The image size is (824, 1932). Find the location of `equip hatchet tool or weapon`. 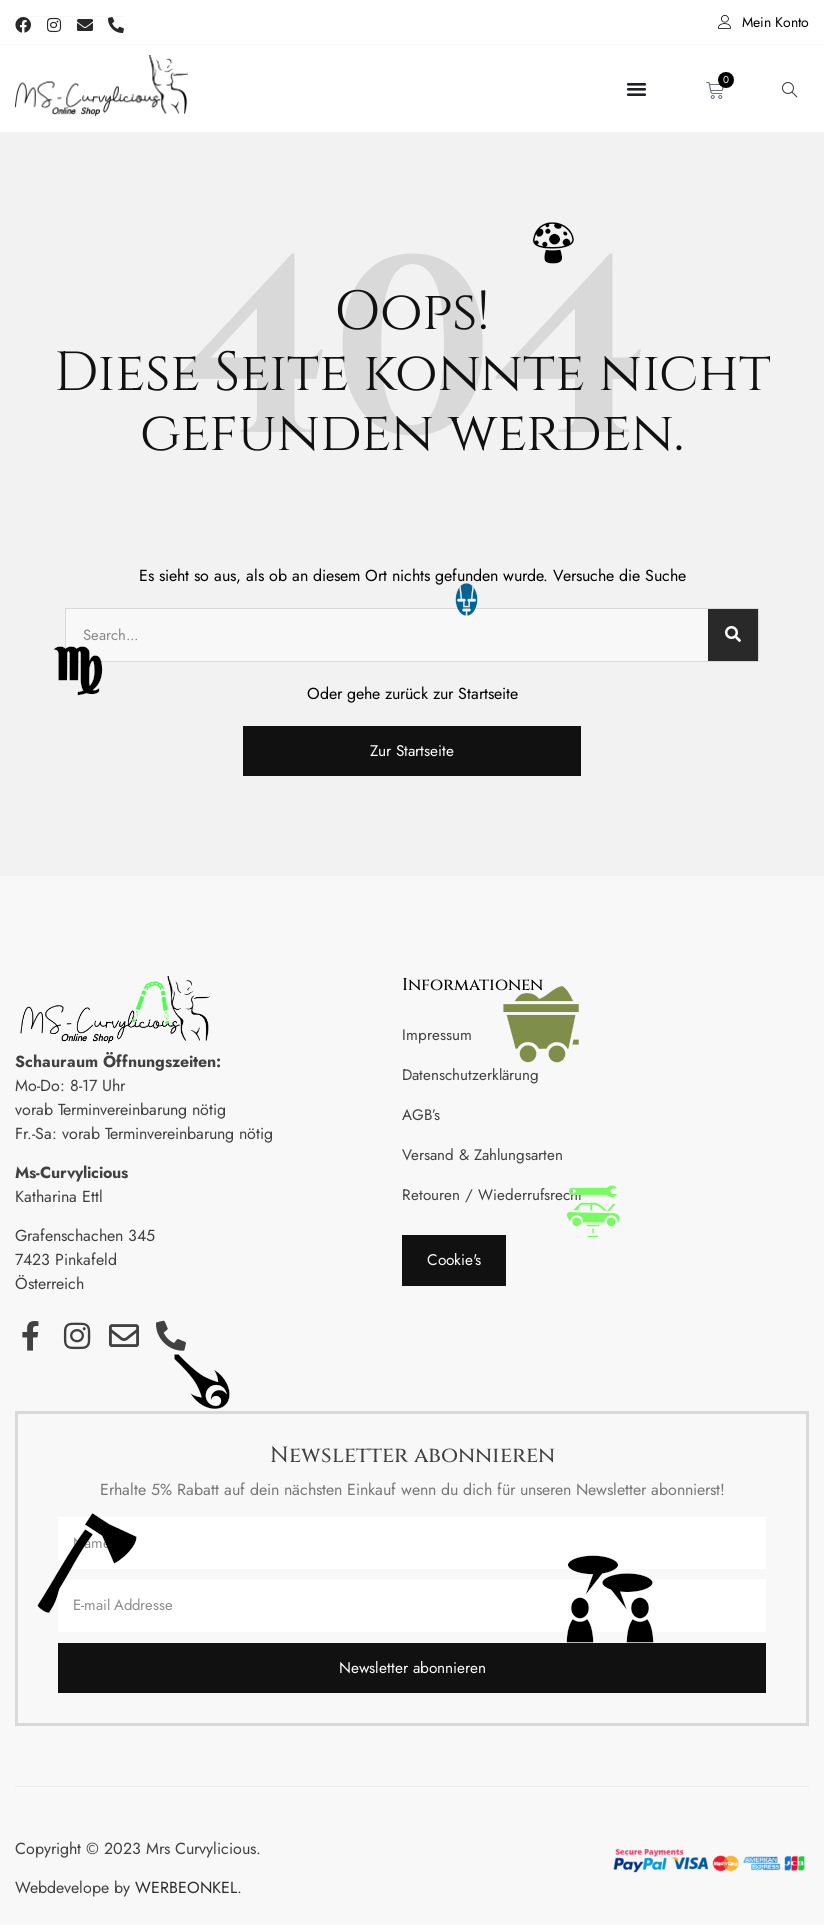

equip hatchet tool or weapon is located at coordinates (87, 1563).